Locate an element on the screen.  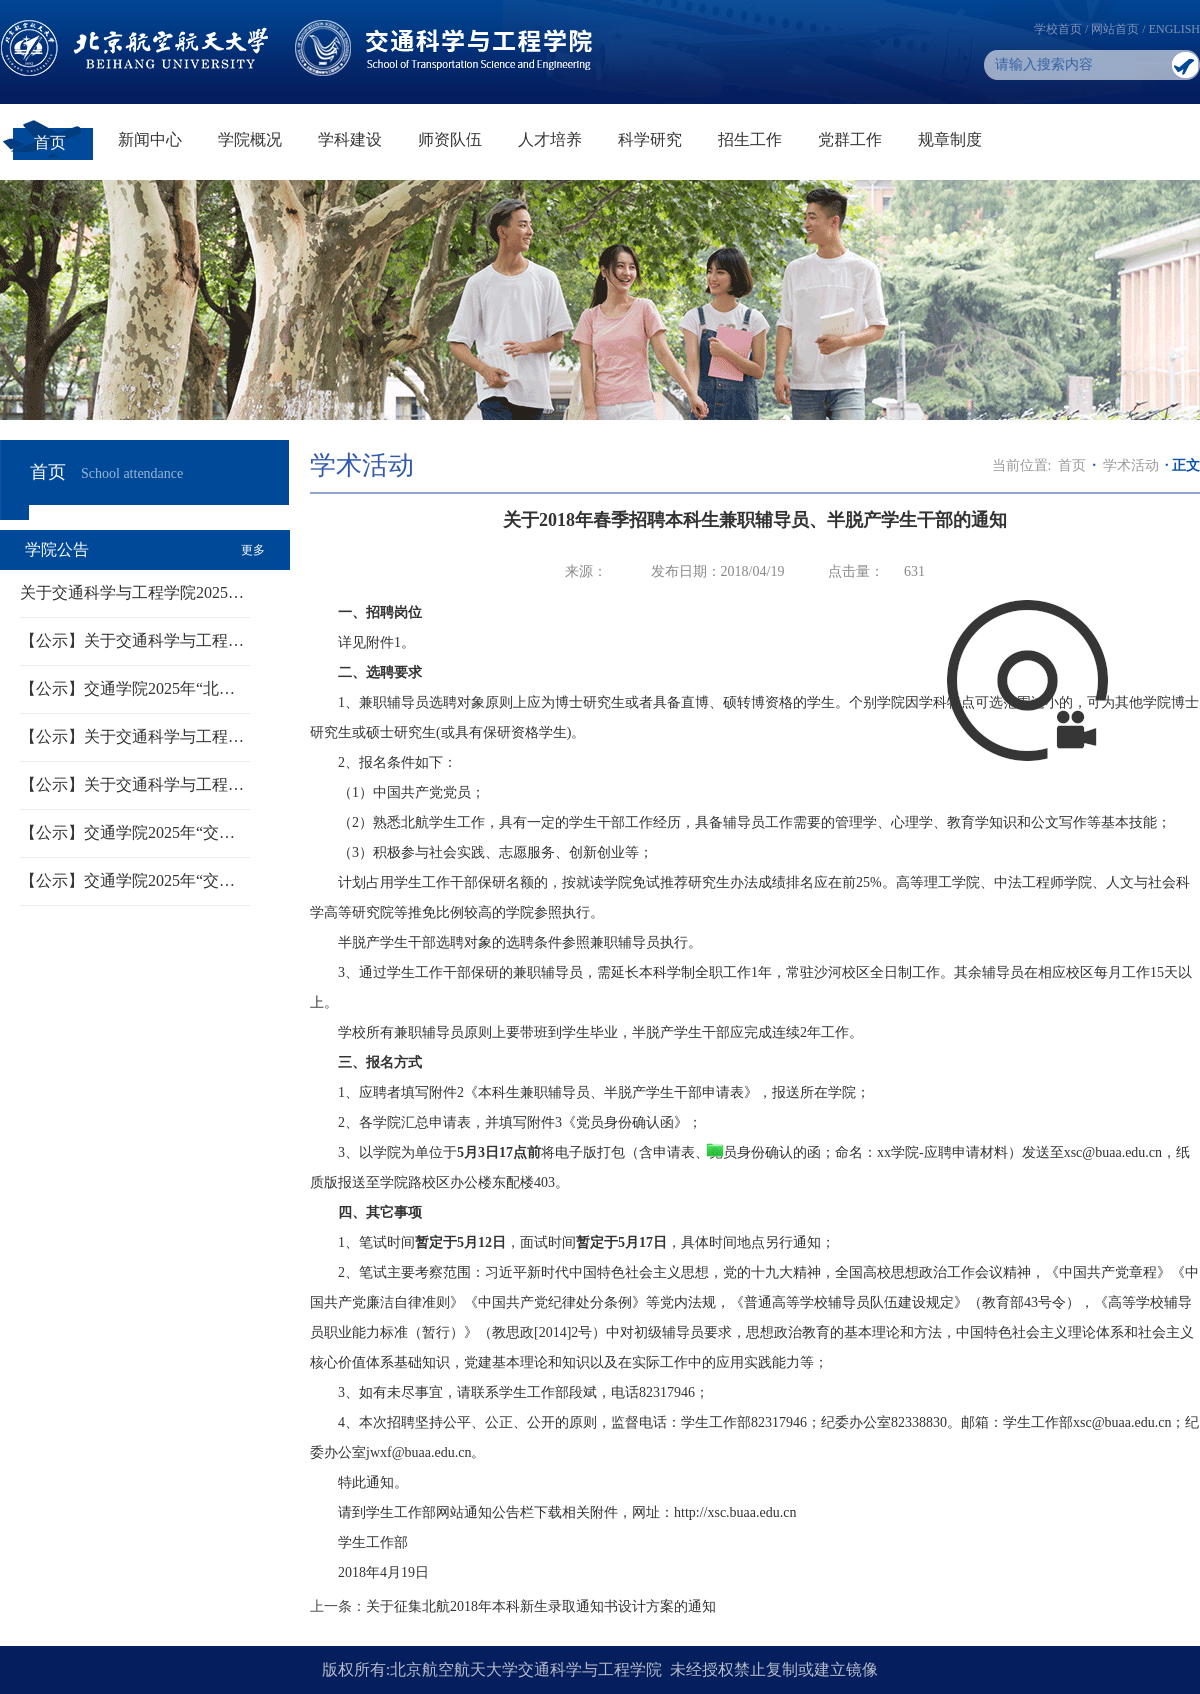
access temporary files folder is located at coordinates (715, 1150).